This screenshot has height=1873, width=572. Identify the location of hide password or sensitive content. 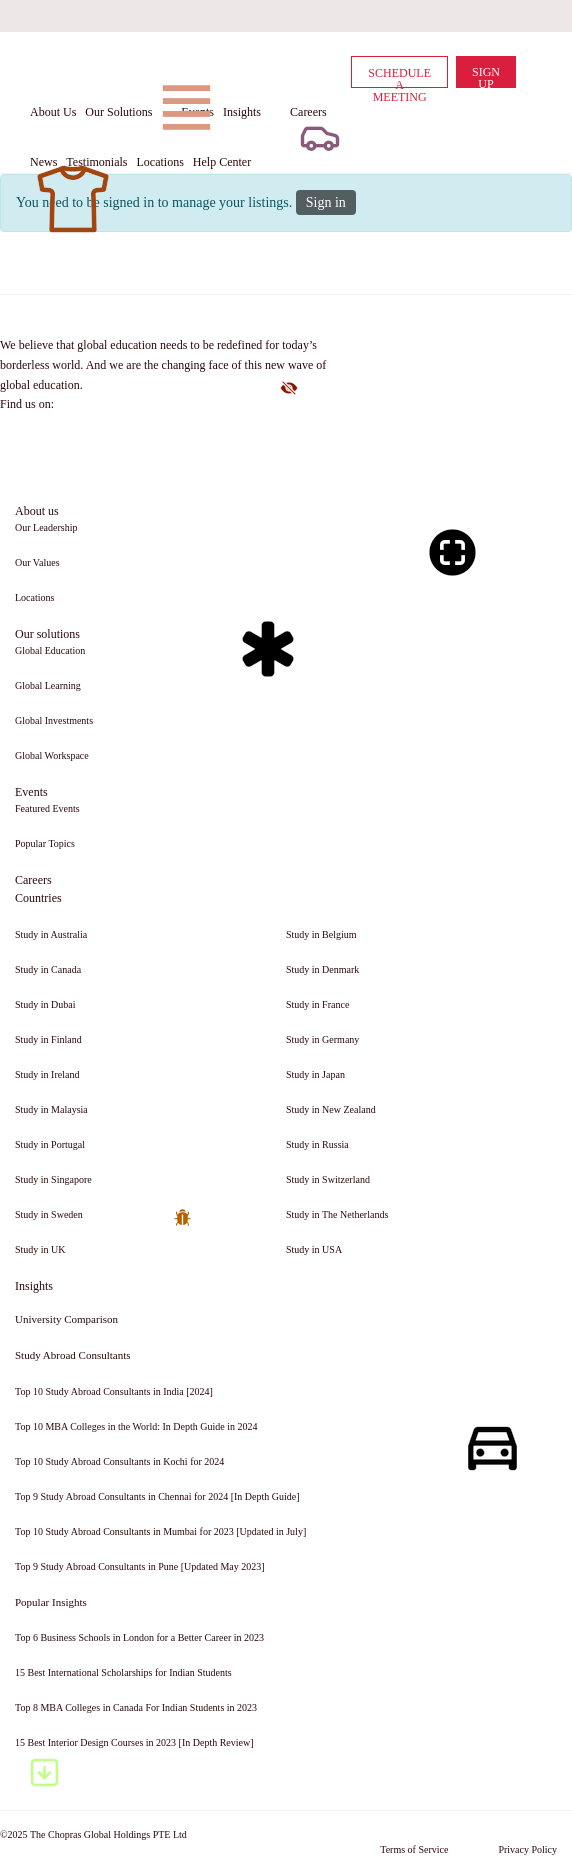
(289, 388).